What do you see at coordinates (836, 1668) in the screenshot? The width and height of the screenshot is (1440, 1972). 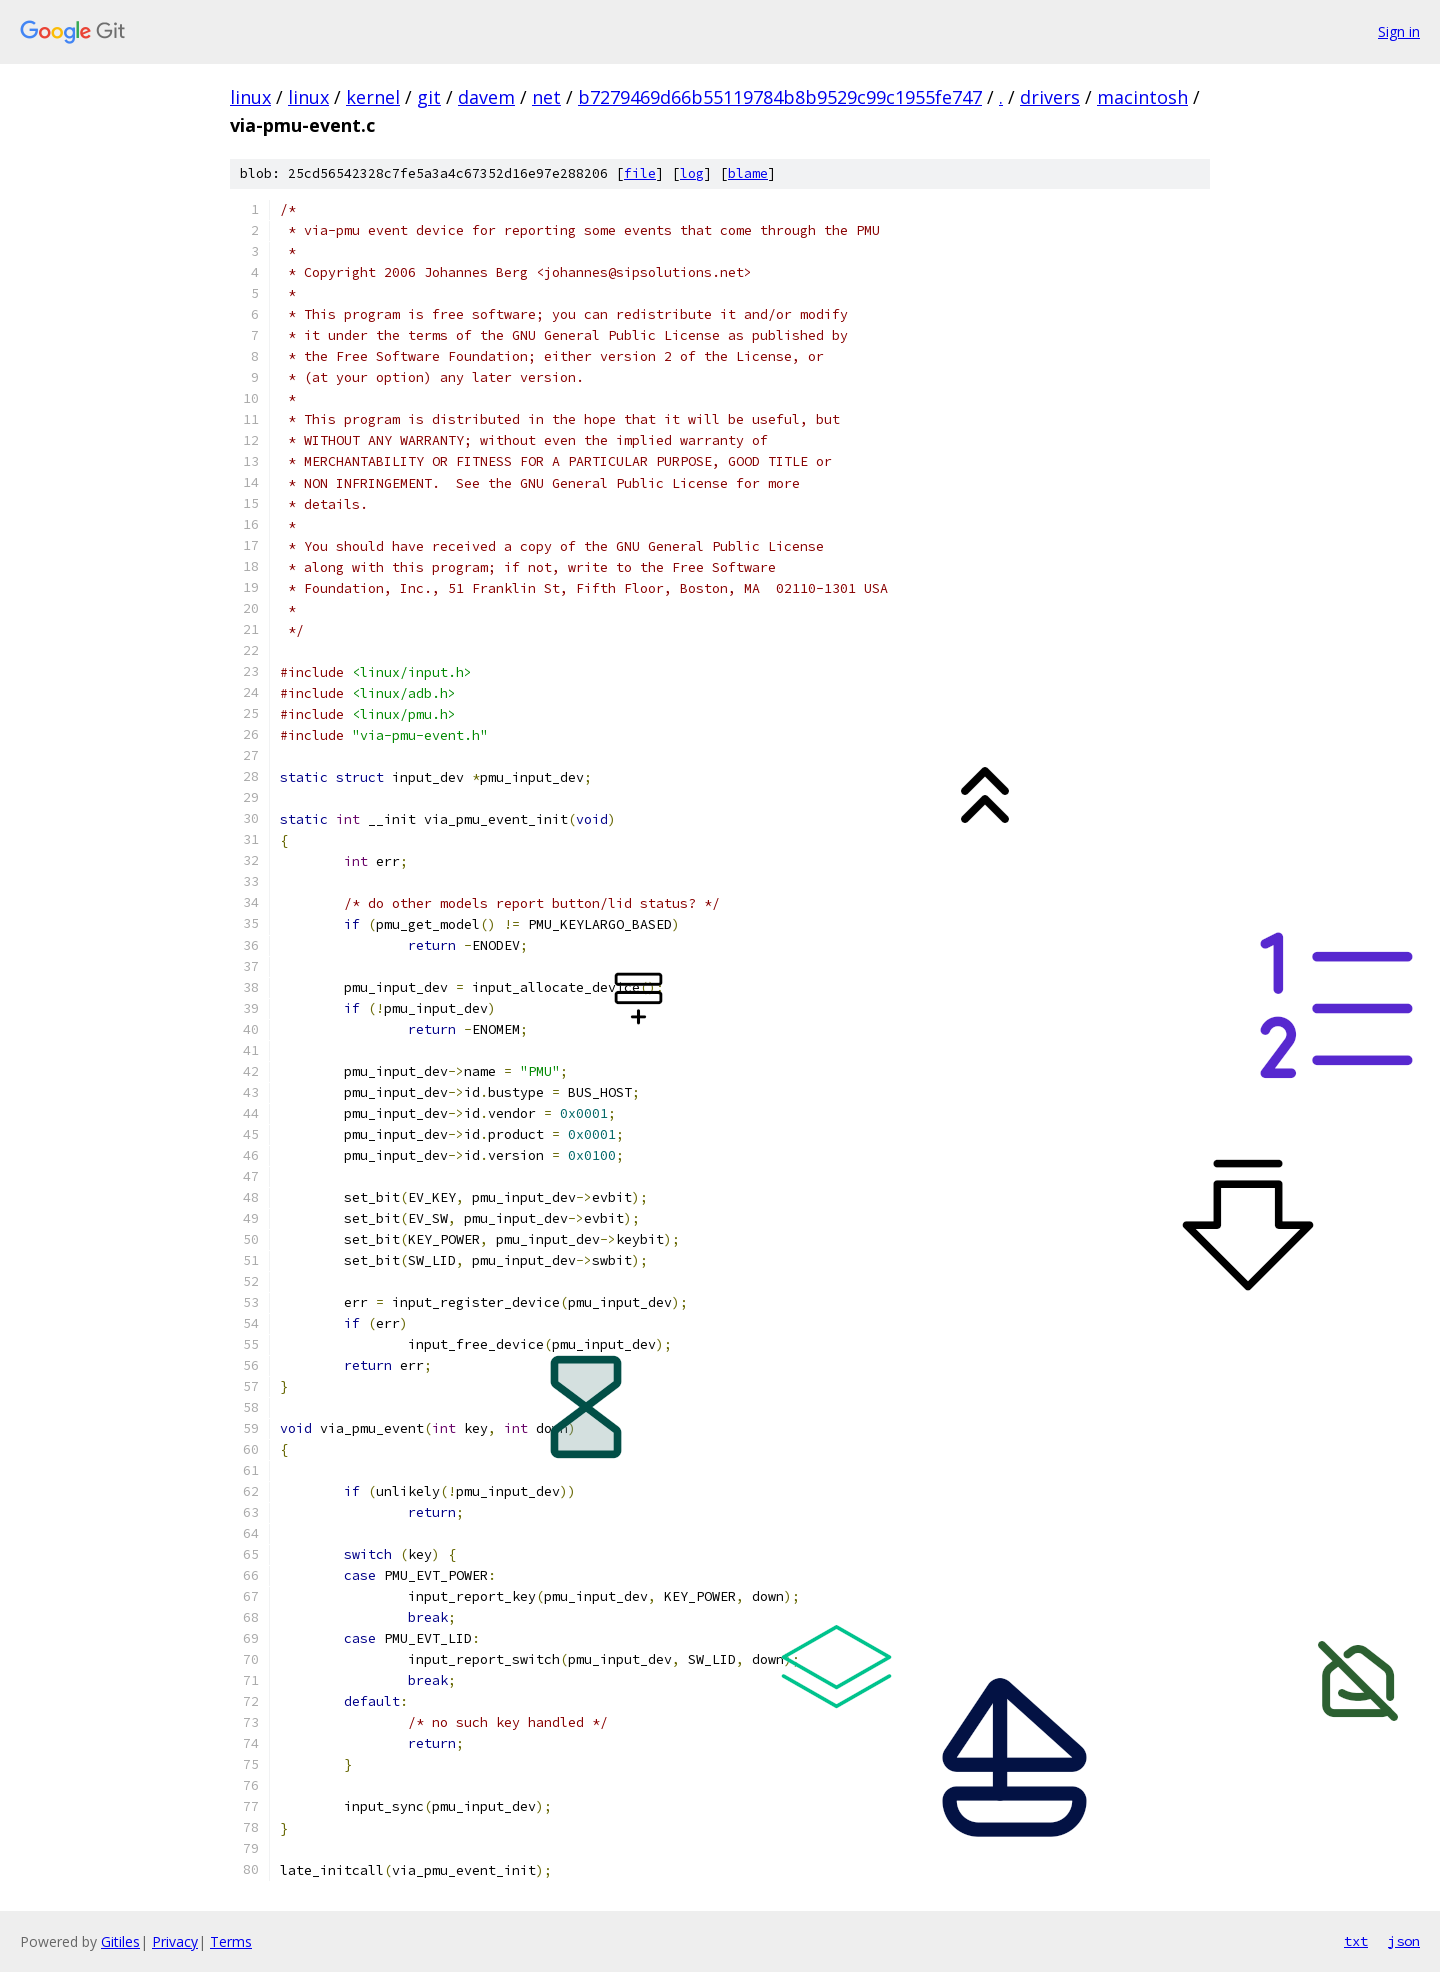 I see `view layers or stacked content` at bounding box center [836, 1668].